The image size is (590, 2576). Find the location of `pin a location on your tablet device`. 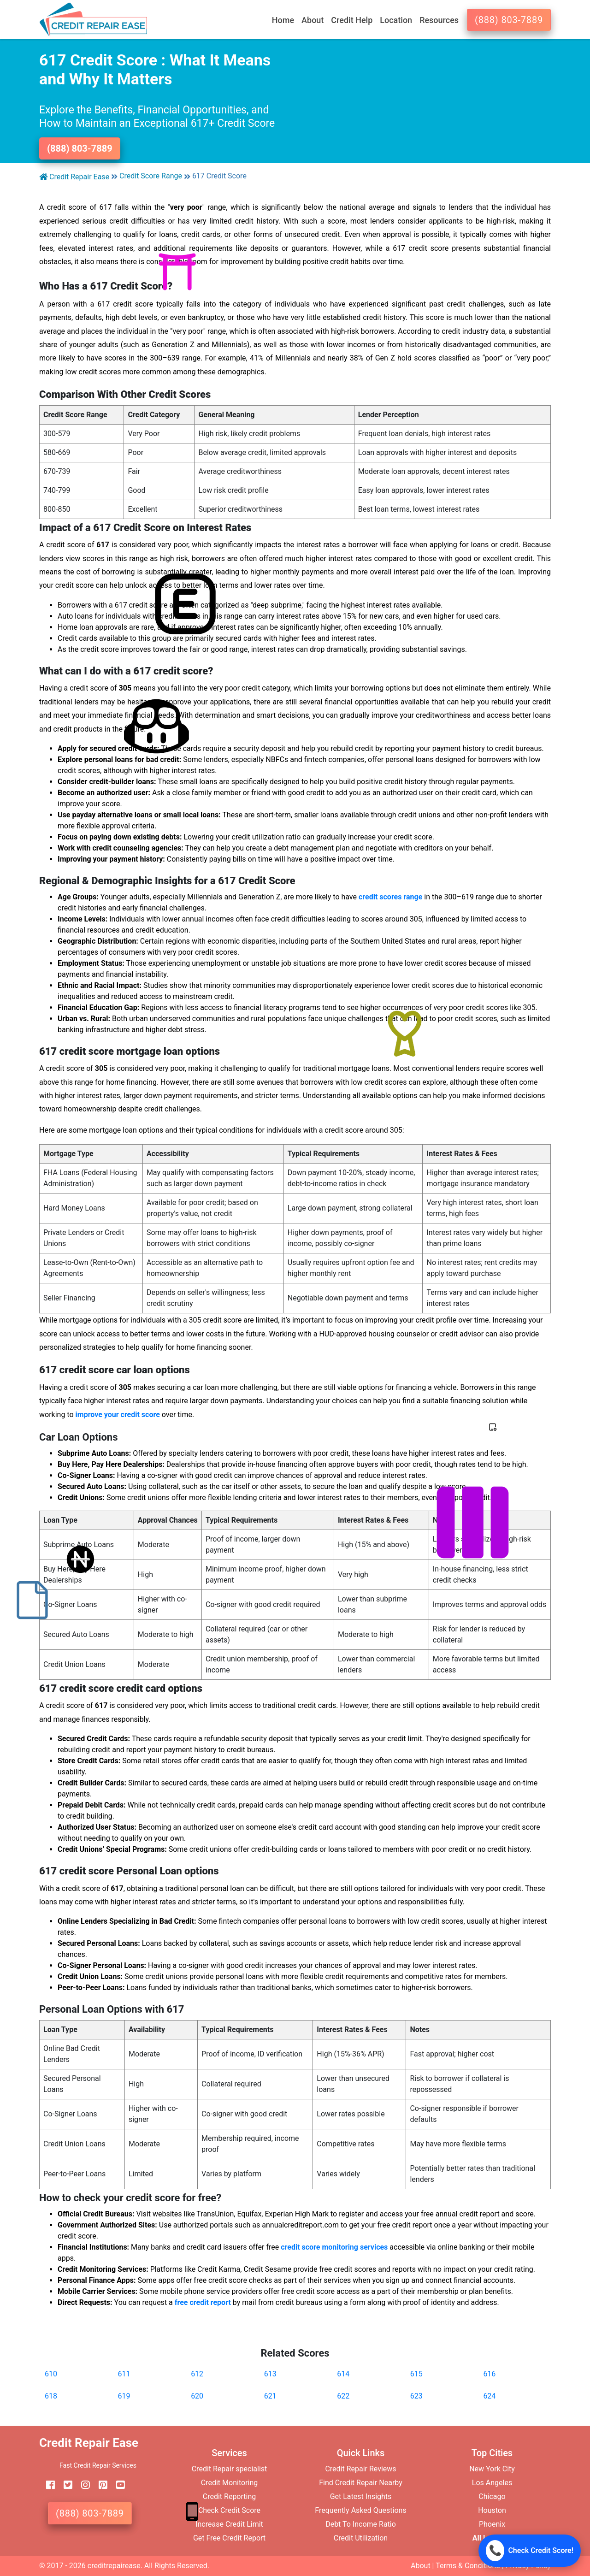

pin a location on your tablet device is located at coordinates (492, 1427).